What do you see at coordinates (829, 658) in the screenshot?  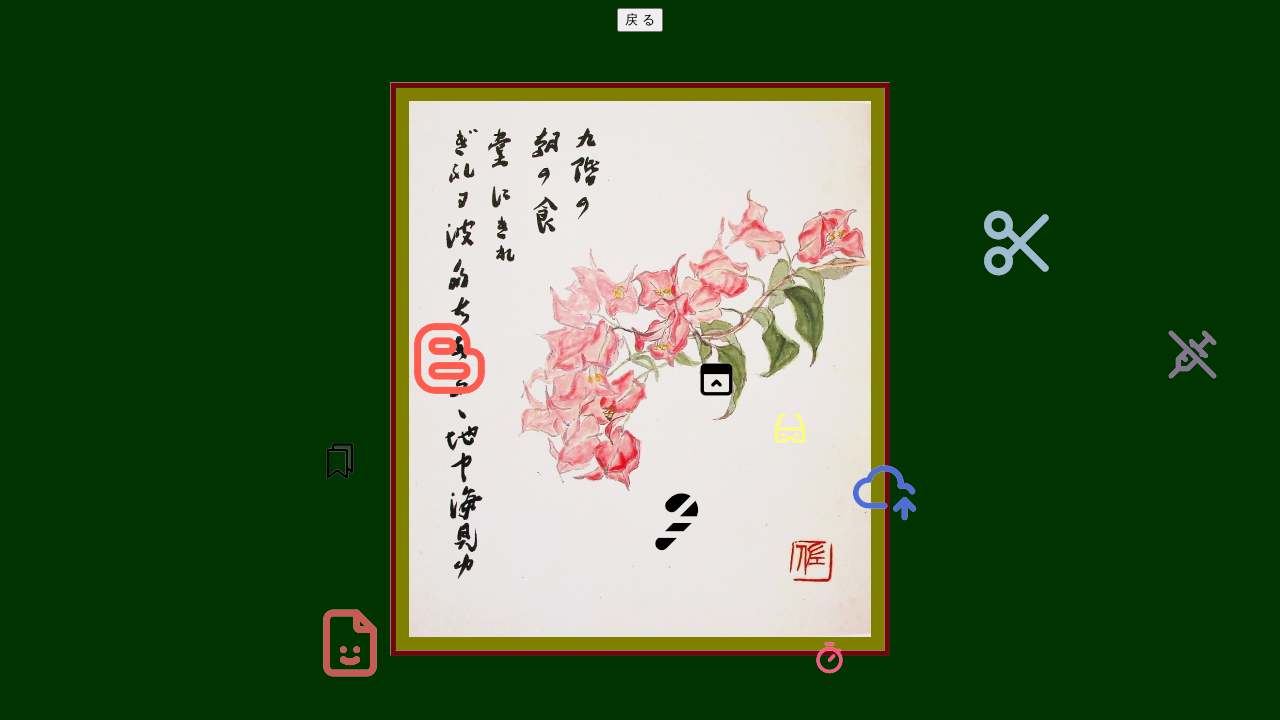 I see `start or stop a timer` at bounding box center [829, 658].